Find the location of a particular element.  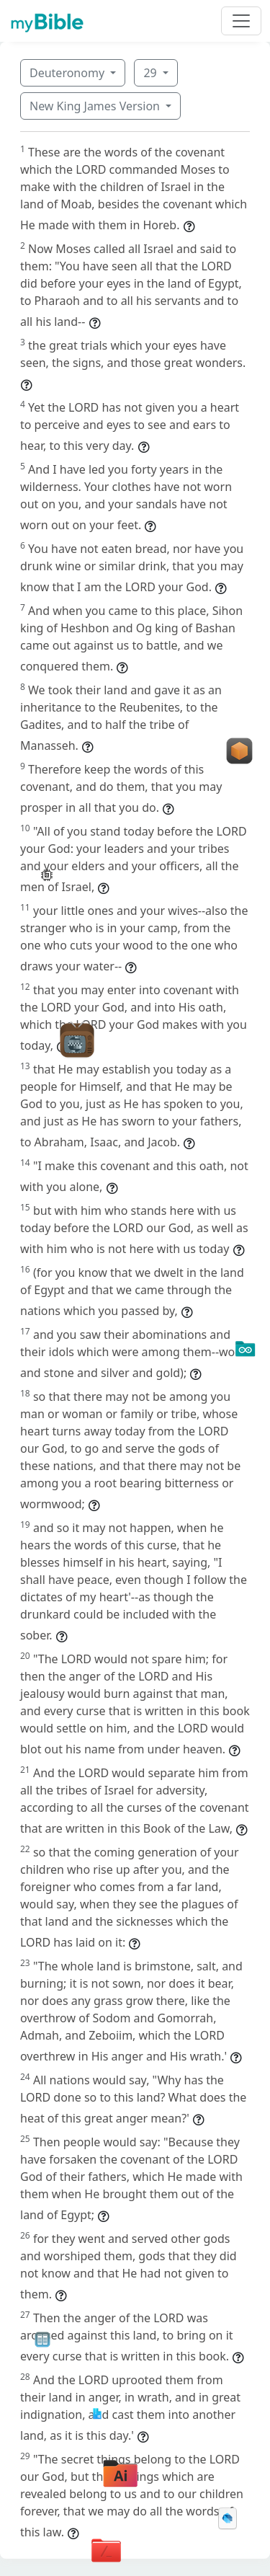

open bauh package manager is located at coordinates (239, 751).